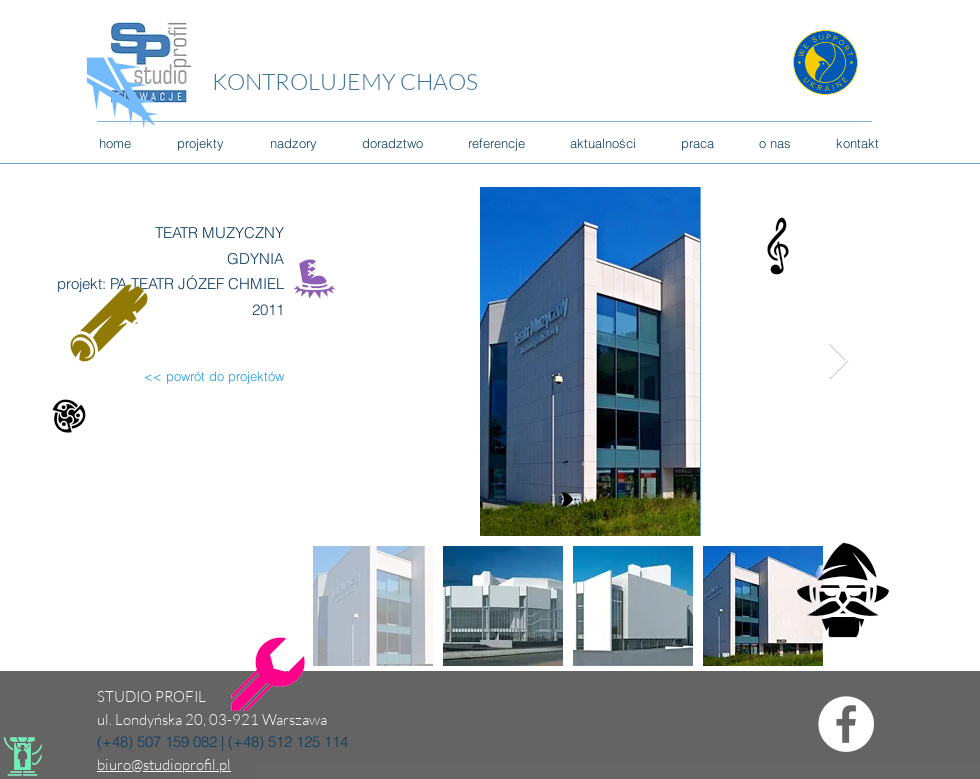 The image size is (980, 779). I want to click on access music or audio settings, so click(778, 246).